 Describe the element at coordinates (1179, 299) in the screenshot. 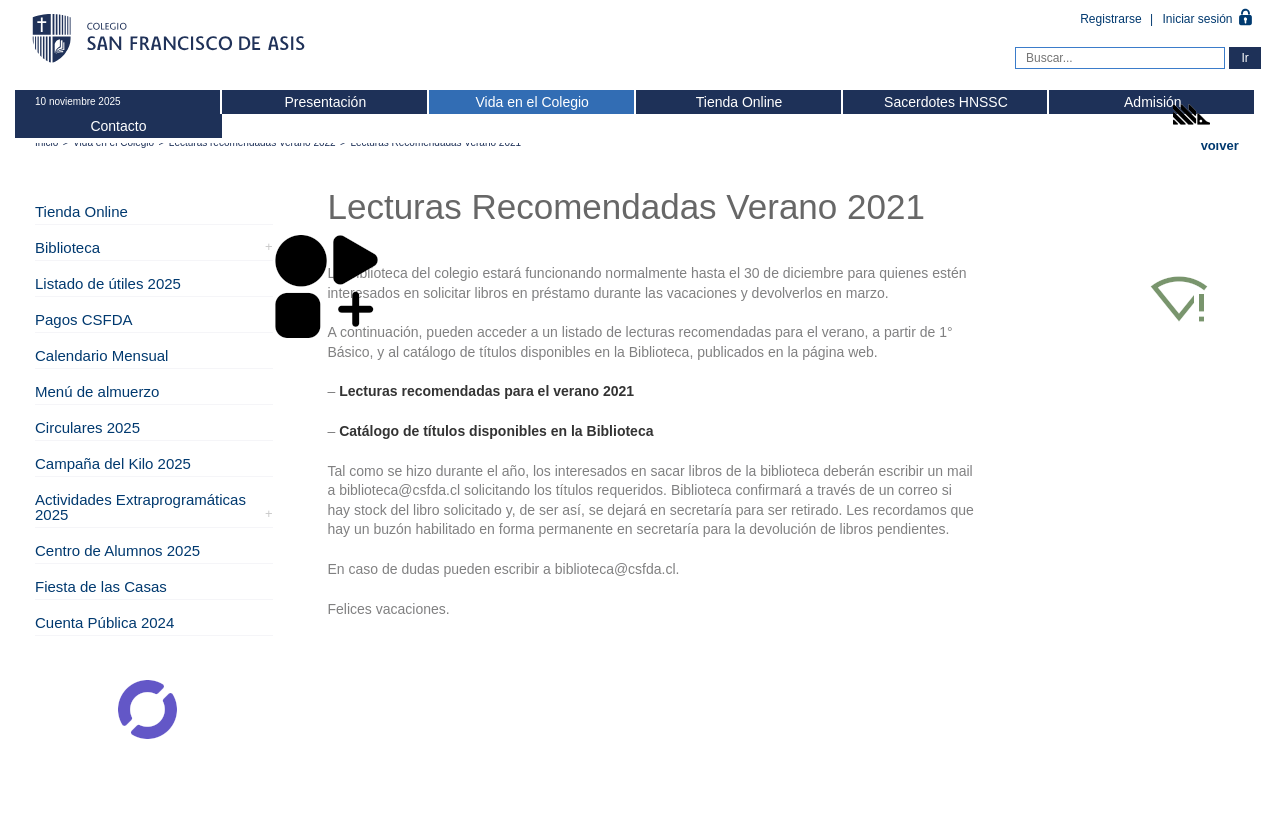

I see `indicates wifi connection error or problem` at that location.